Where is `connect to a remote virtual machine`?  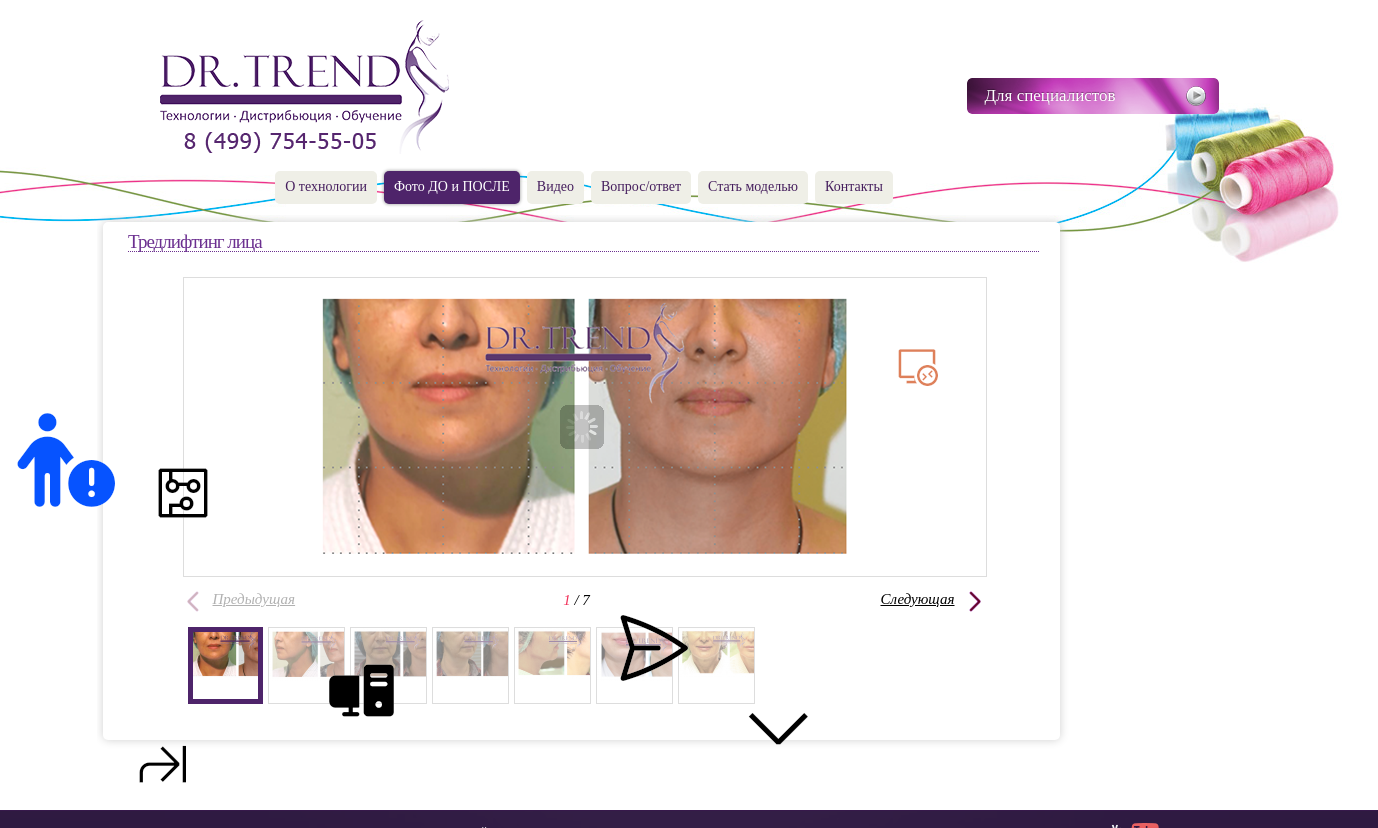 connect to a remote virtual machine is located at coordinates (917, 365).